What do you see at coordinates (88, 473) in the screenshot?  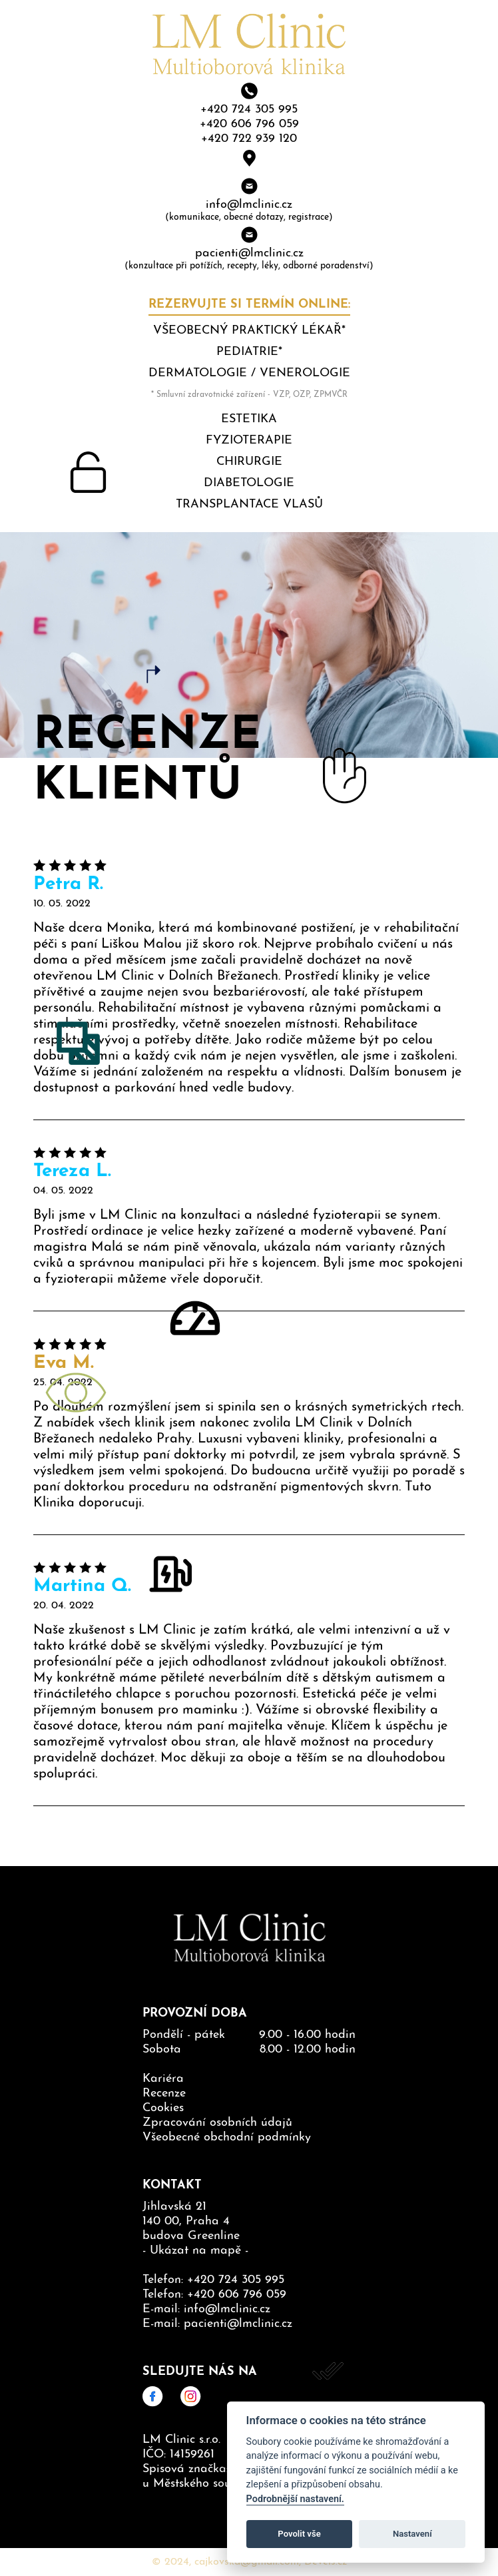 I see `unlock or unsecure an item` at bounding box center [88, 473].